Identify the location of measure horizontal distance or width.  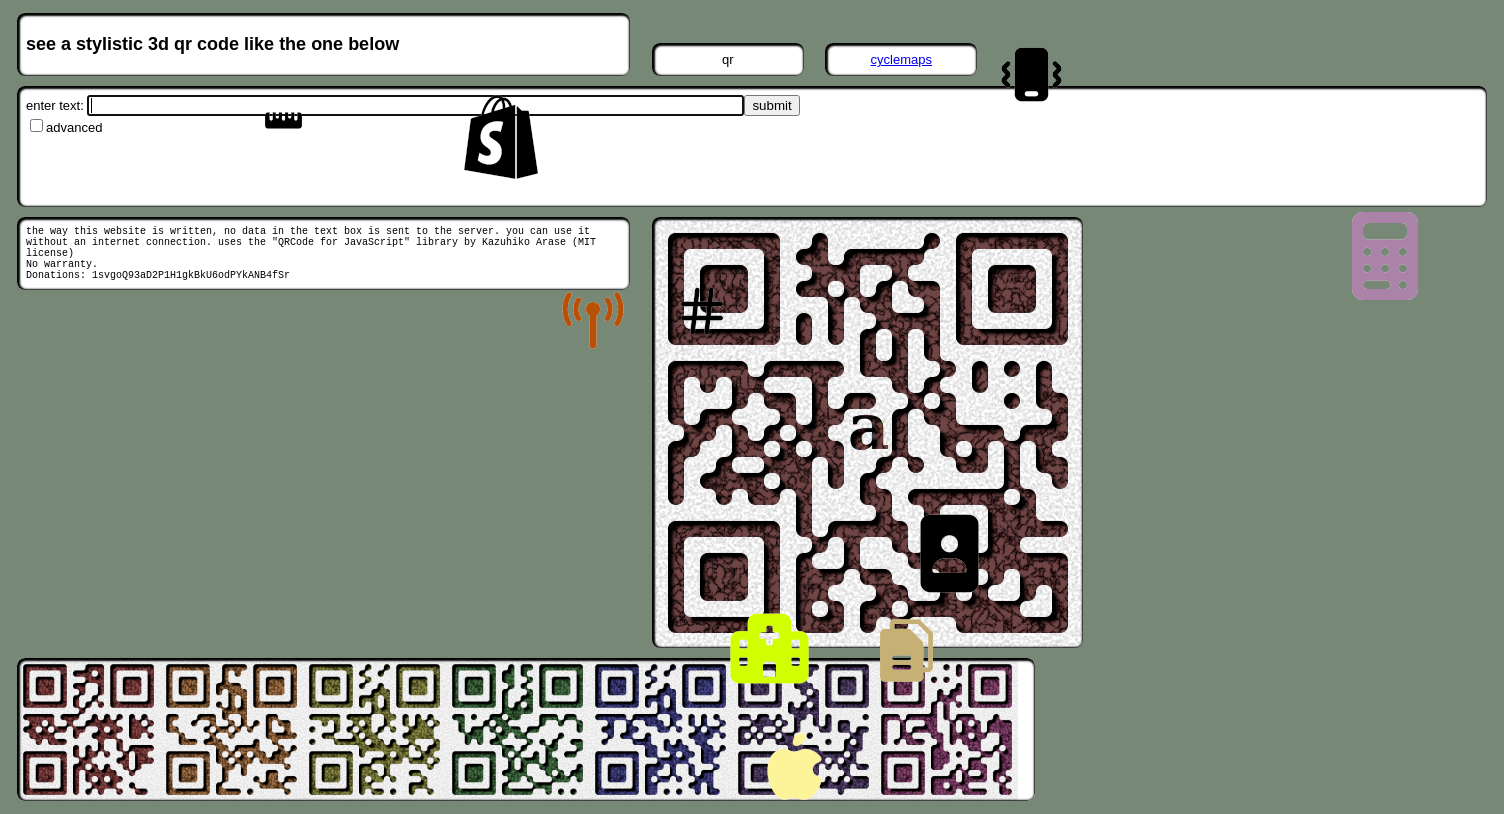
(283, 120).